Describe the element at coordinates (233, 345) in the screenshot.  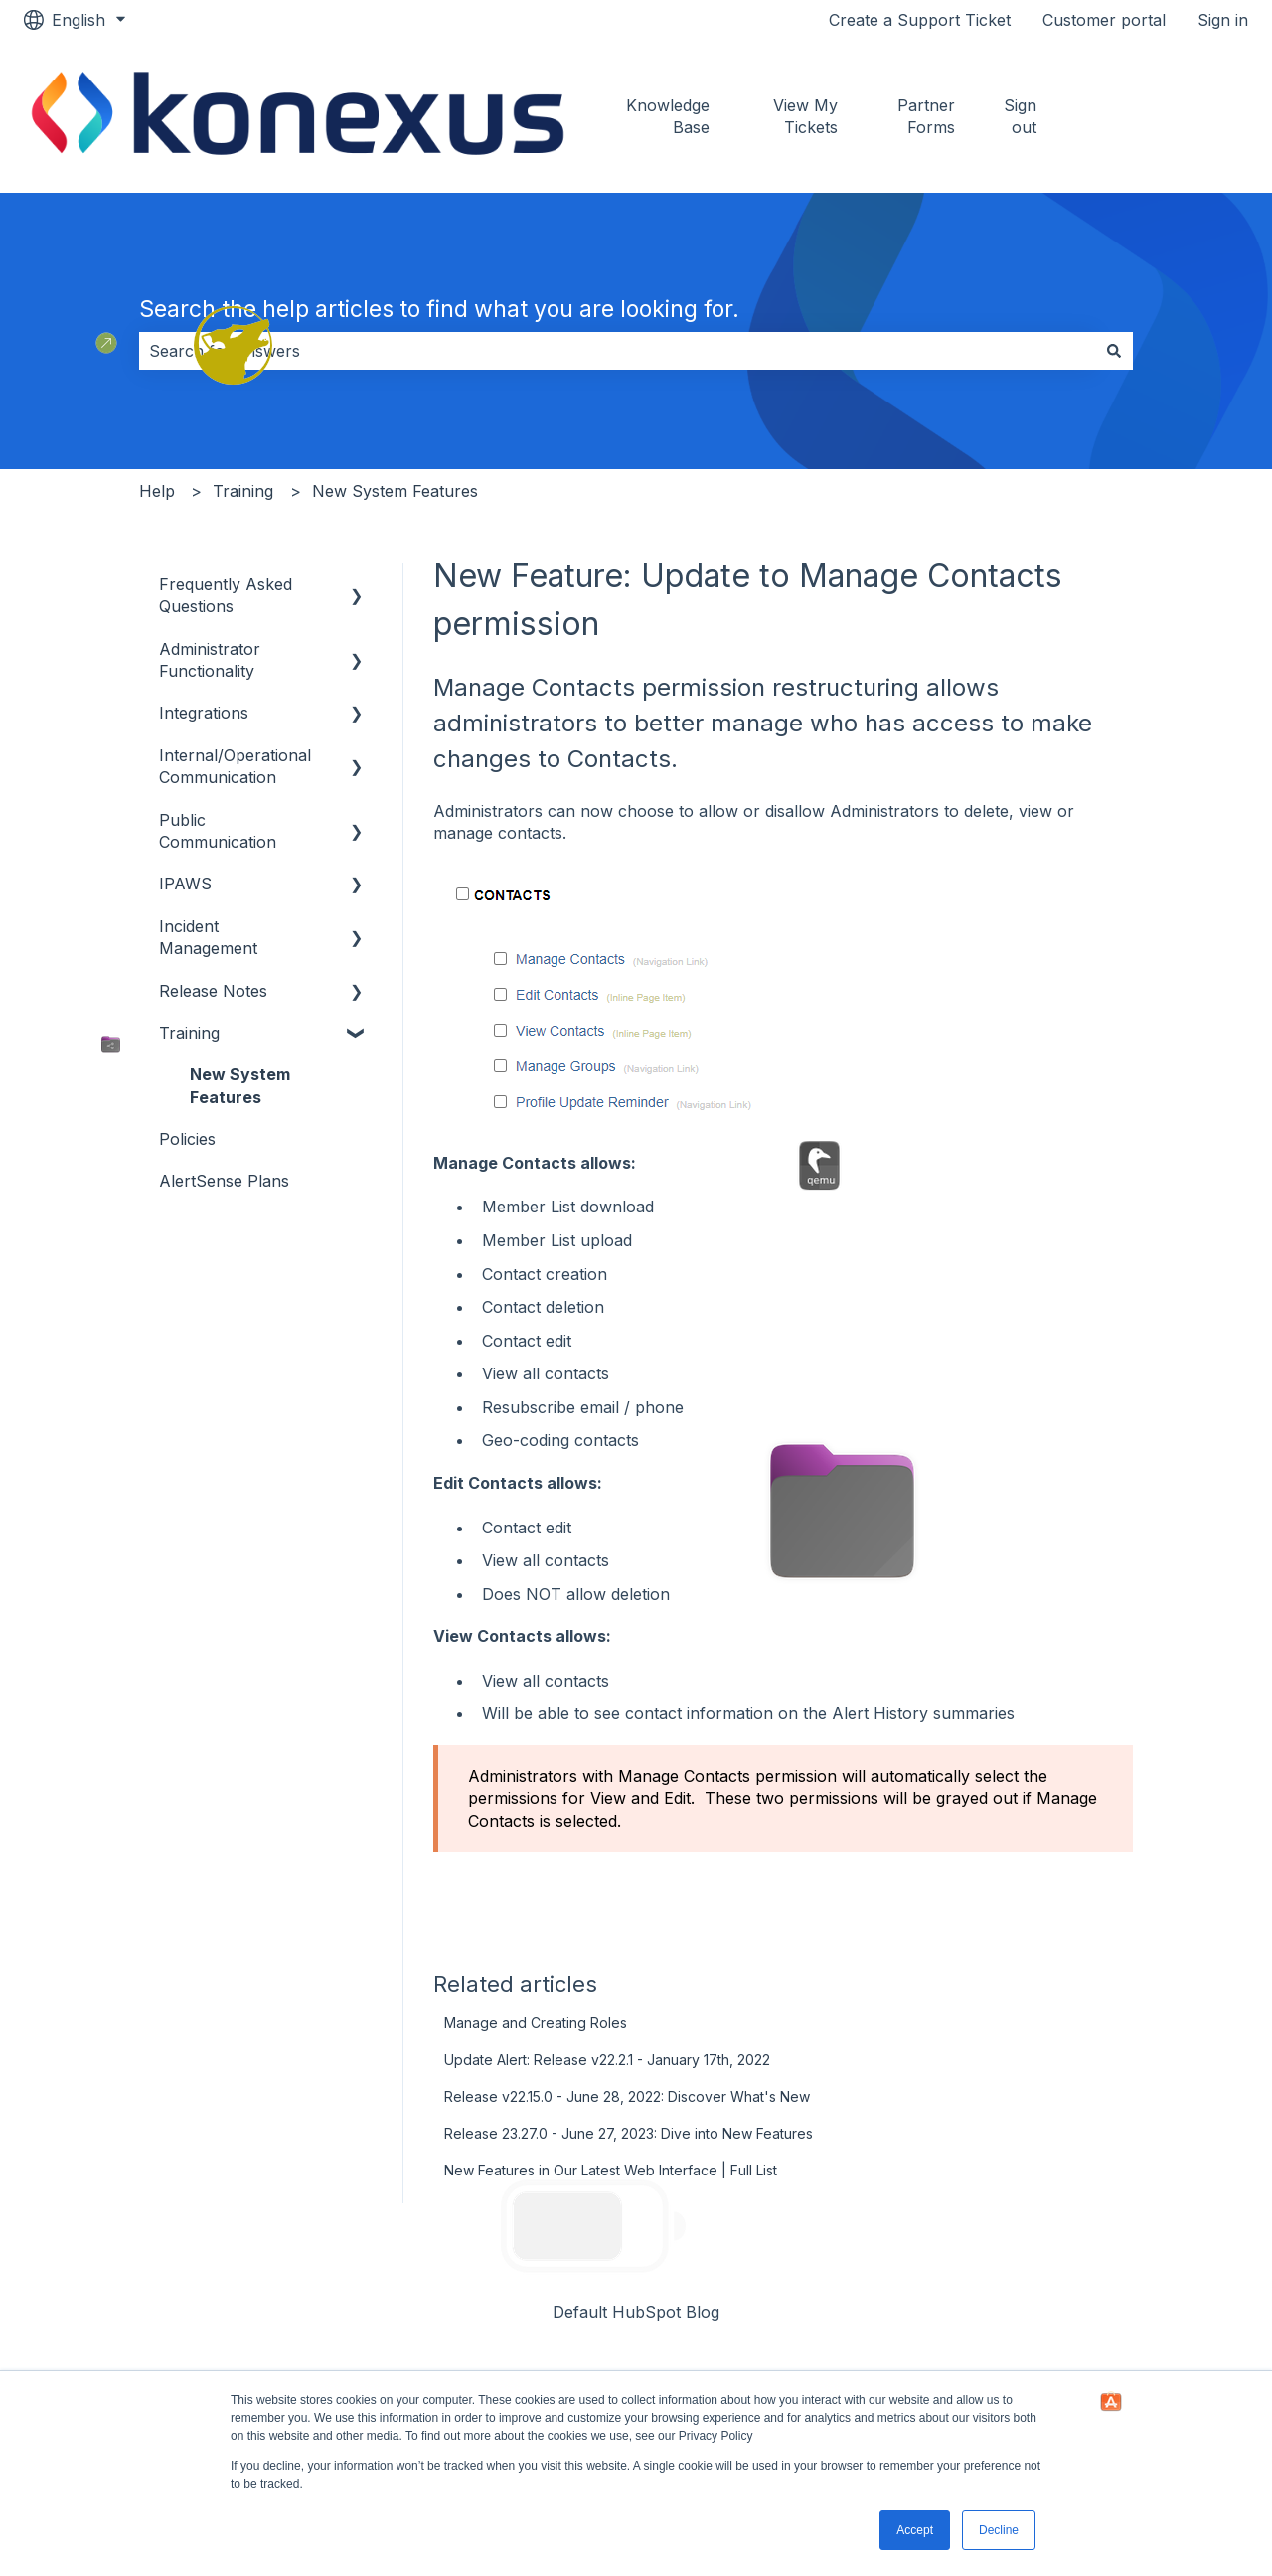
I see `open amarok music player` at that location.